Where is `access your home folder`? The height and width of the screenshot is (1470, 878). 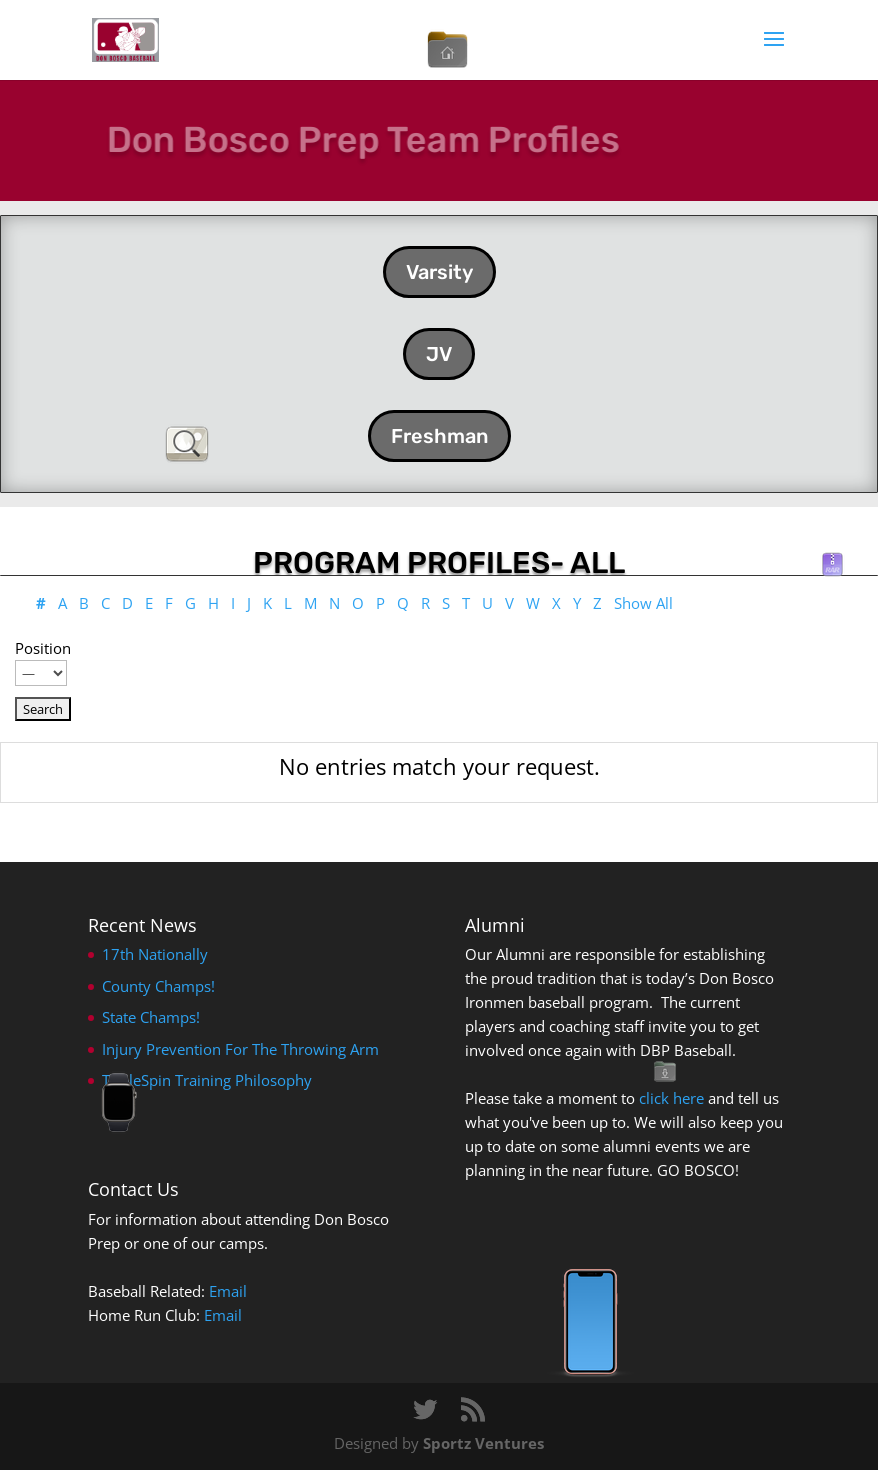 access your home folder is located at coordinates (447, 49).